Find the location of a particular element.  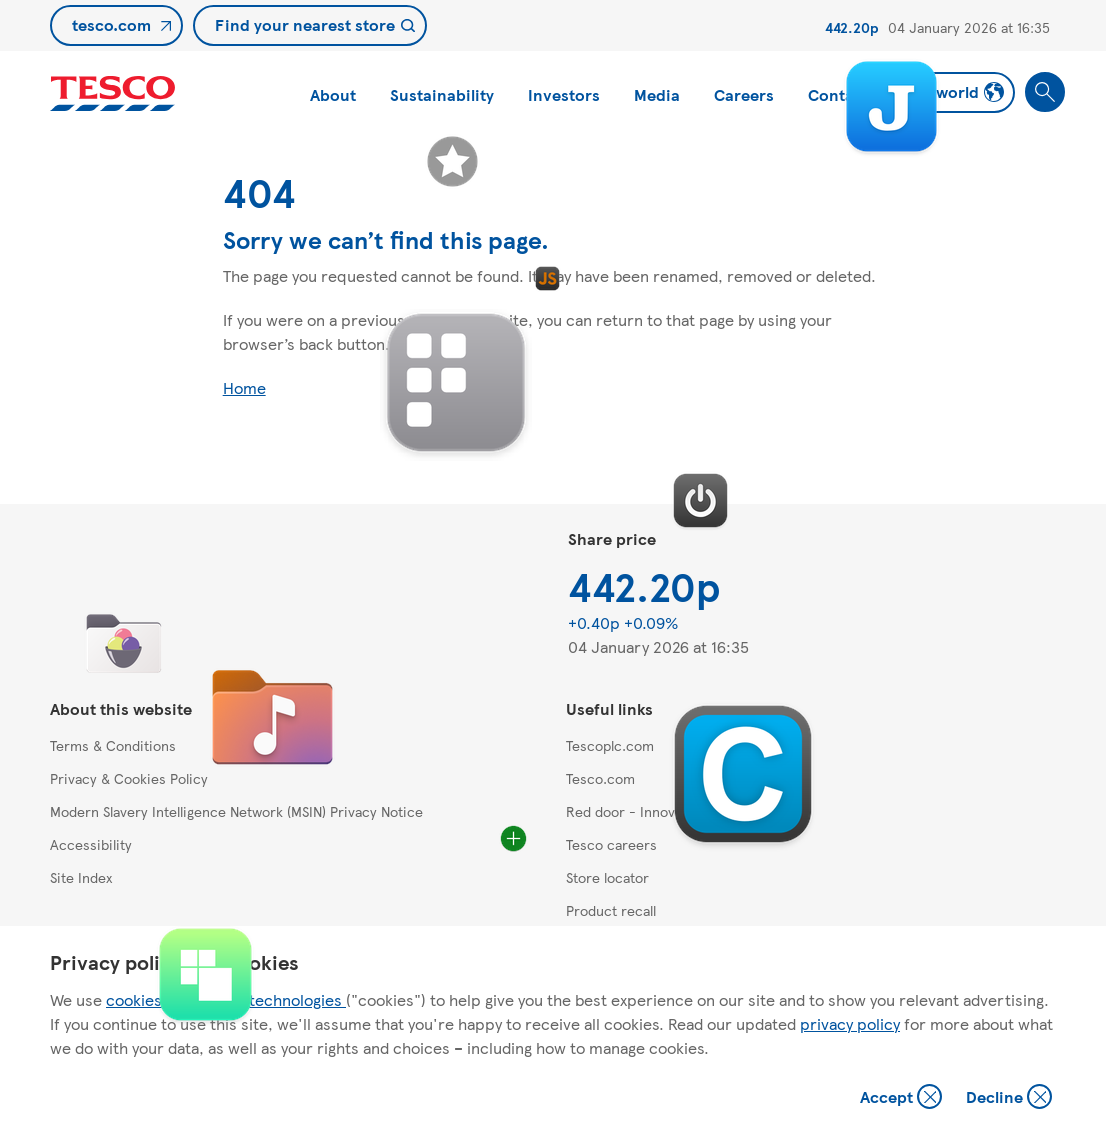

add a new item to a list is located at coordinates (513, 838).